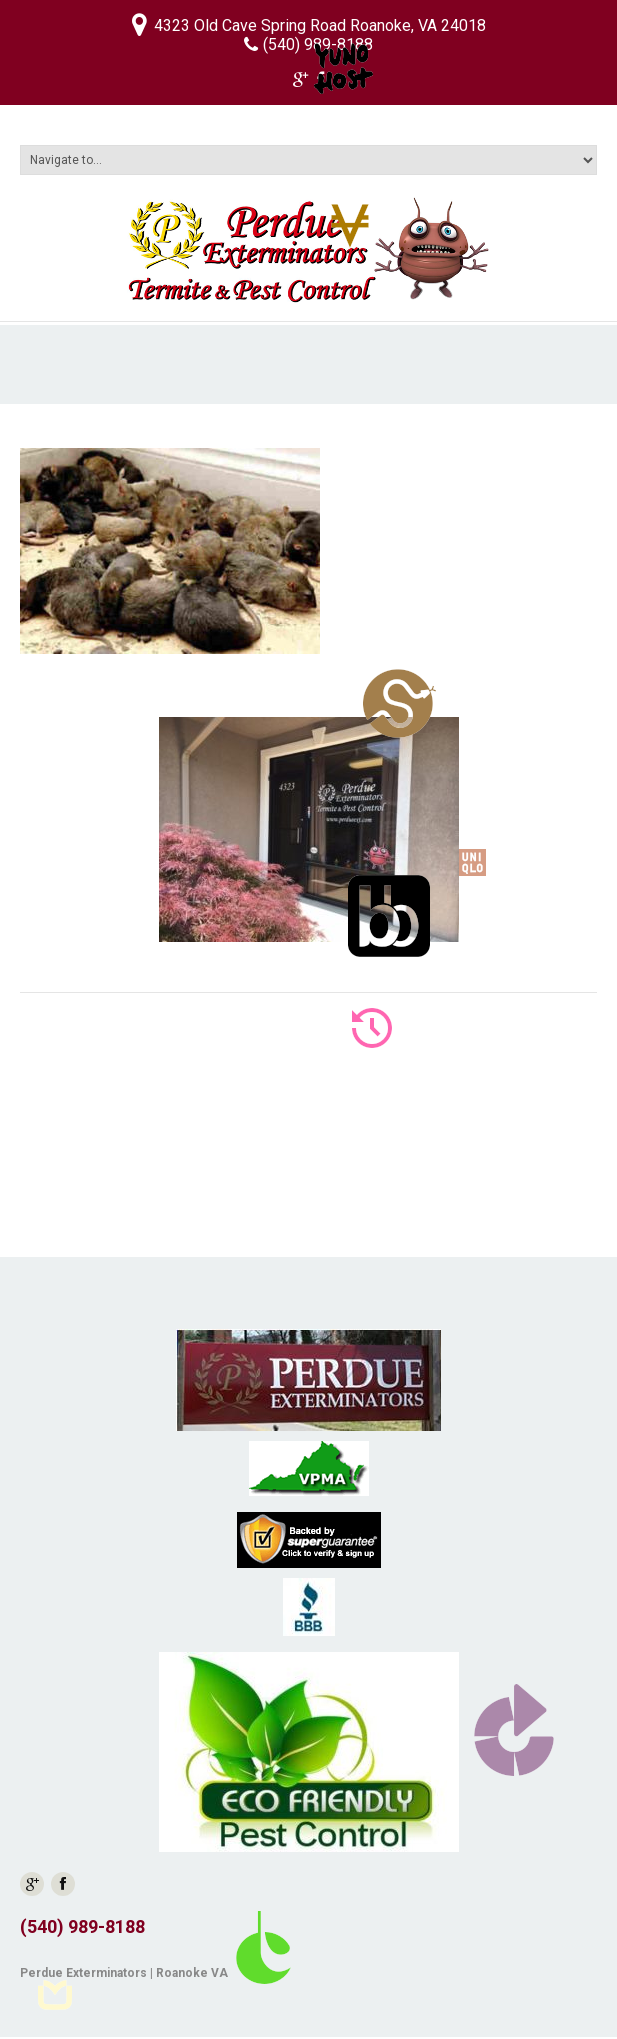  Describe the element at coordinates (343, 68) in the screenshot. I see `yunohost self-hosting platform logo` at that location.